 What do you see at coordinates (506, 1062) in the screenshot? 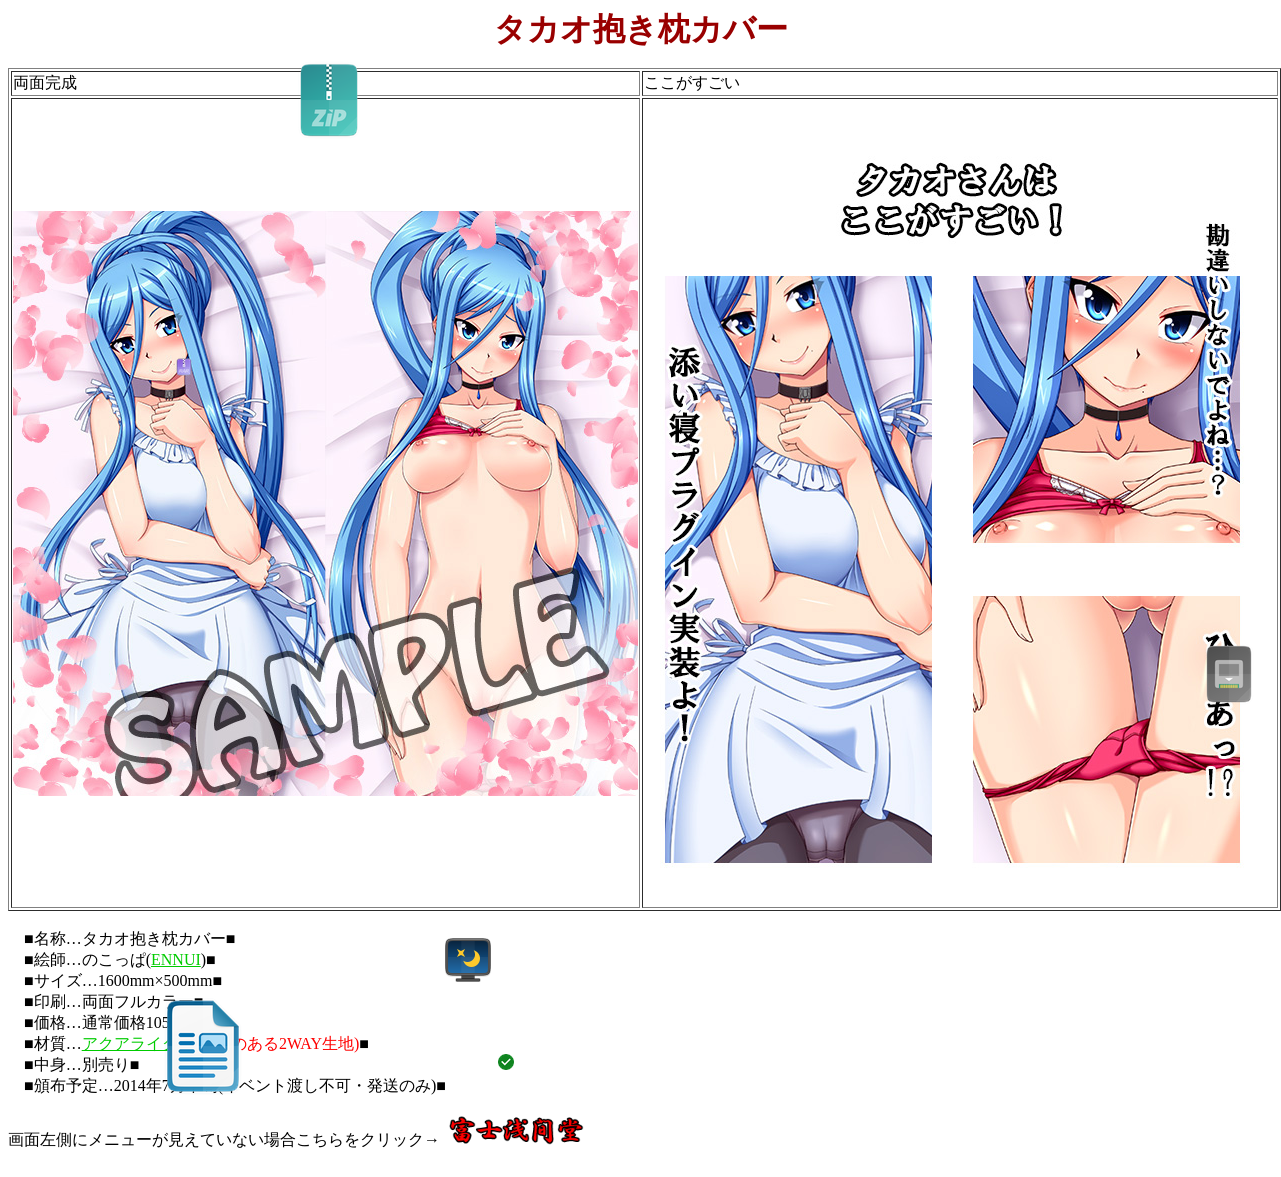
I see `confirm or accept an action` at bounding box center [506, 1062].